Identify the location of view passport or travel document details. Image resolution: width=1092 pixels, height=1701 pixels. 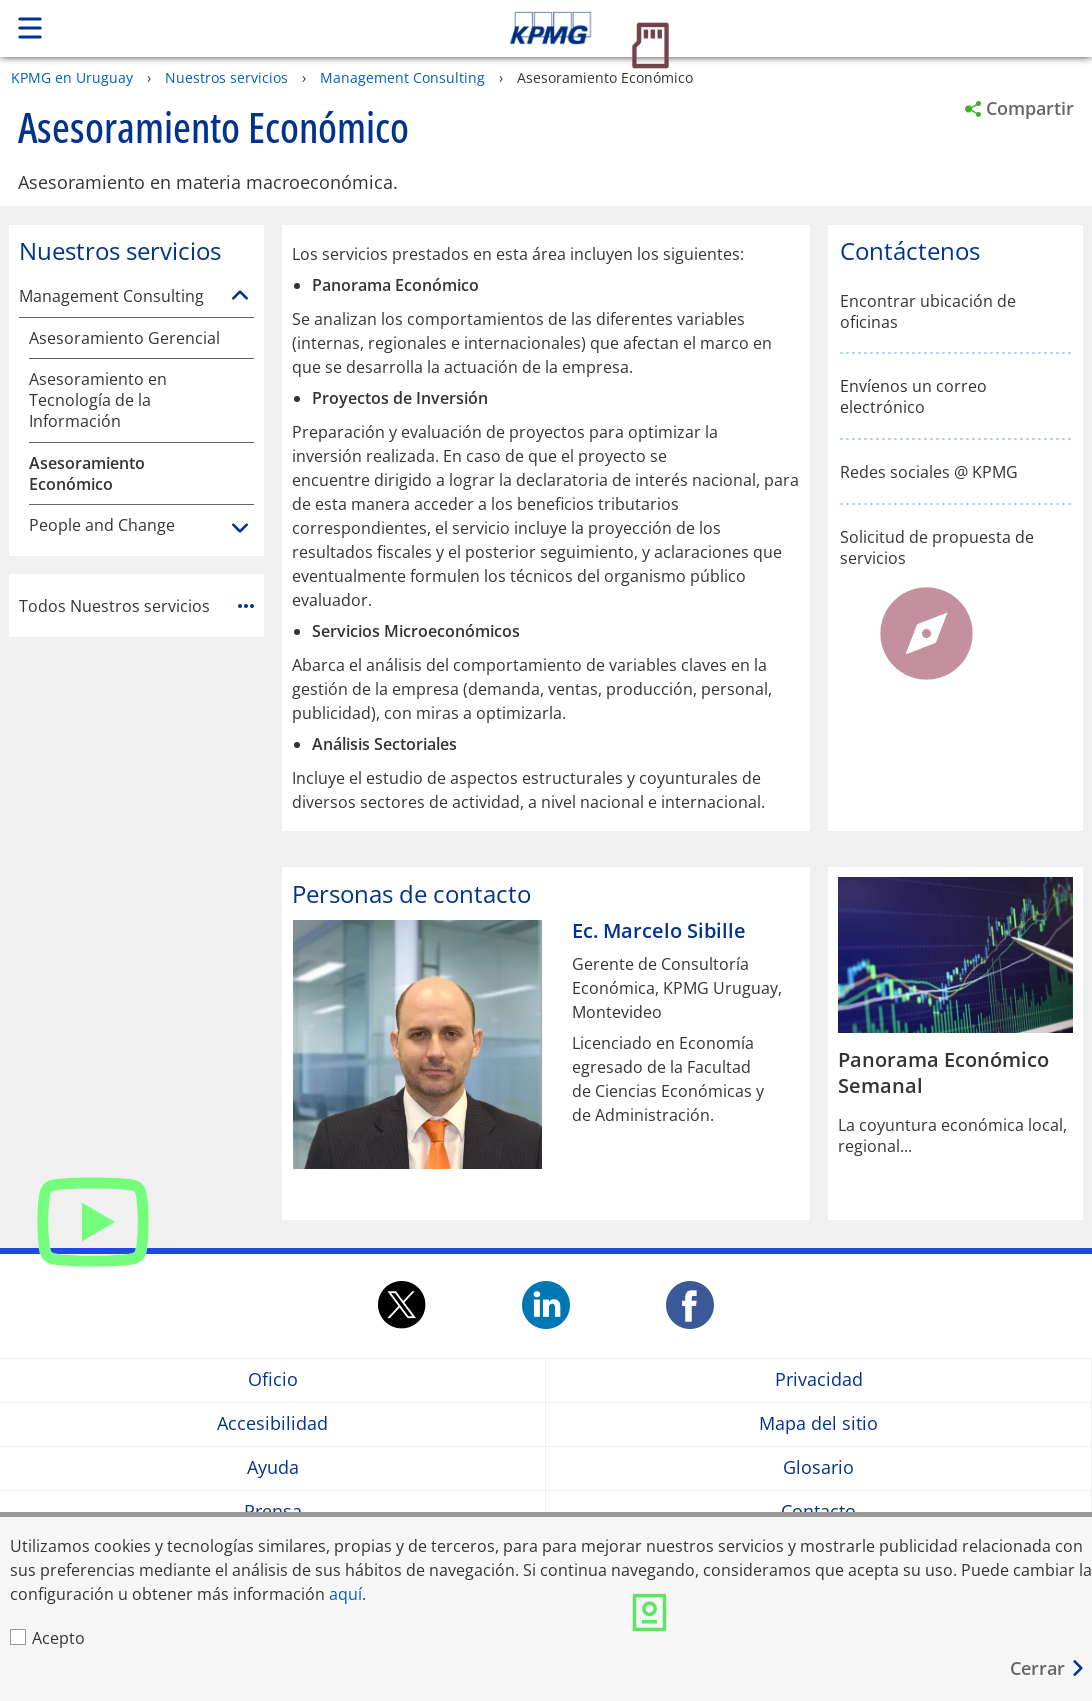
(649, 1612).